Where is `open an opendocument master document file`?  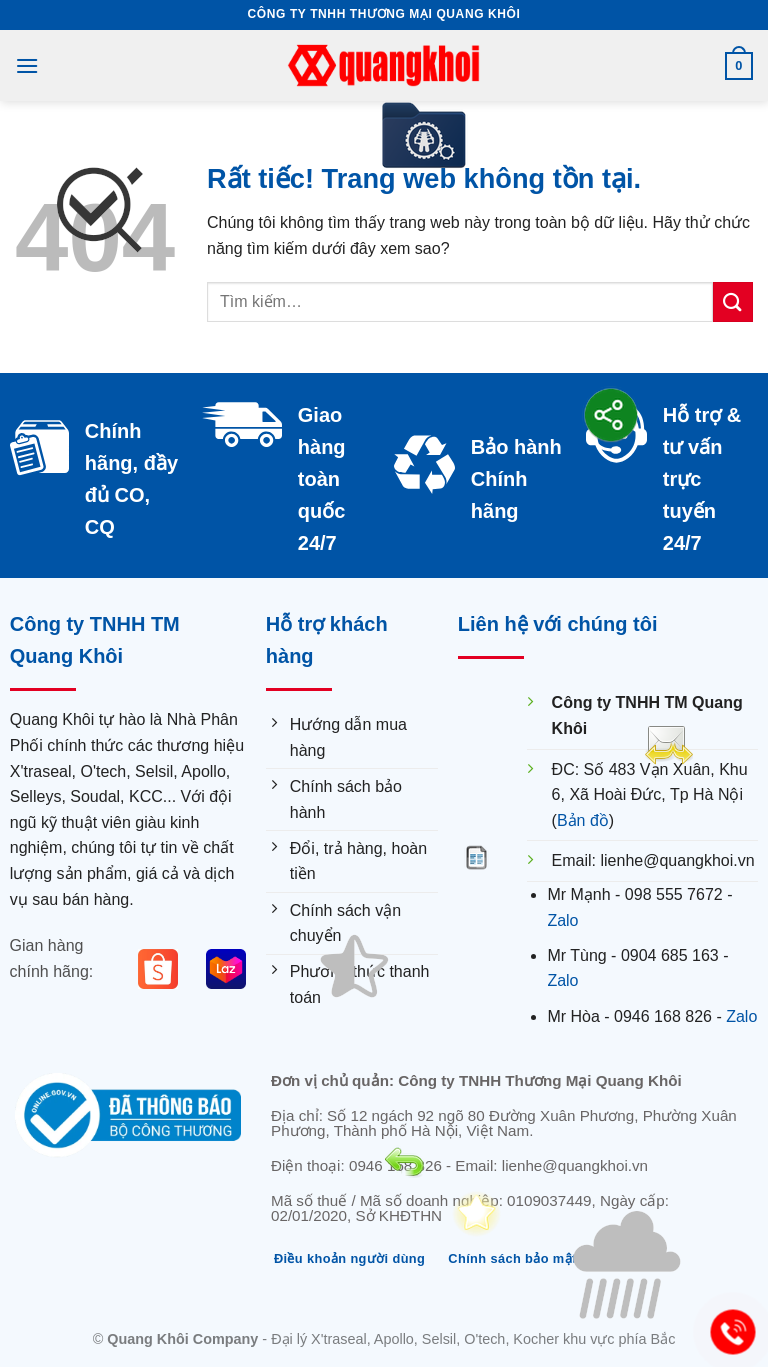
open an opendocument master document file is located at coordinates (476, 857).